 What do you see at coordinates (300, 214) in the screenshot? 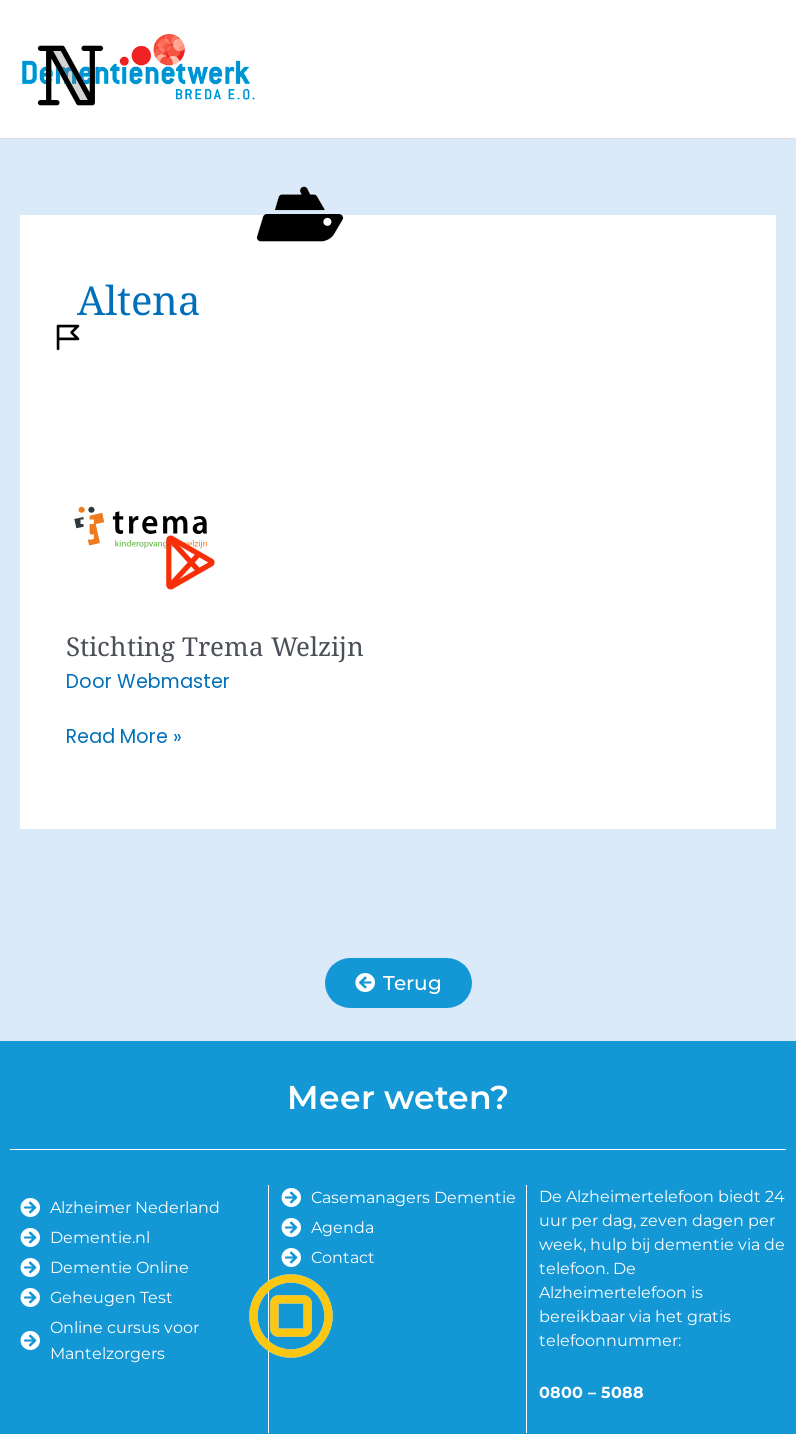
I see `select ferry as transportation mode` at bounding box center [300, 214].